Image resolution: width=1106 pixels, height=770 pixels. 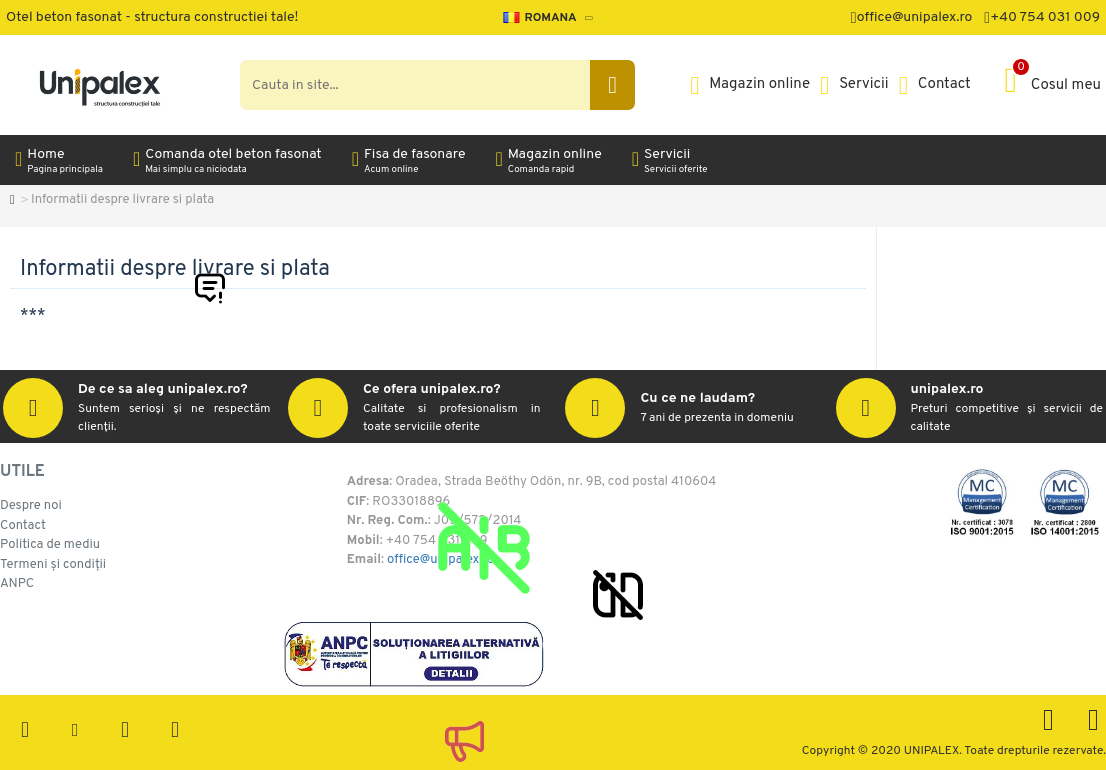 What do you see at coordinates (618, 595) in the screenshot?
I see `nintendo switch controller disconnected` at bounding box center [618, 595].